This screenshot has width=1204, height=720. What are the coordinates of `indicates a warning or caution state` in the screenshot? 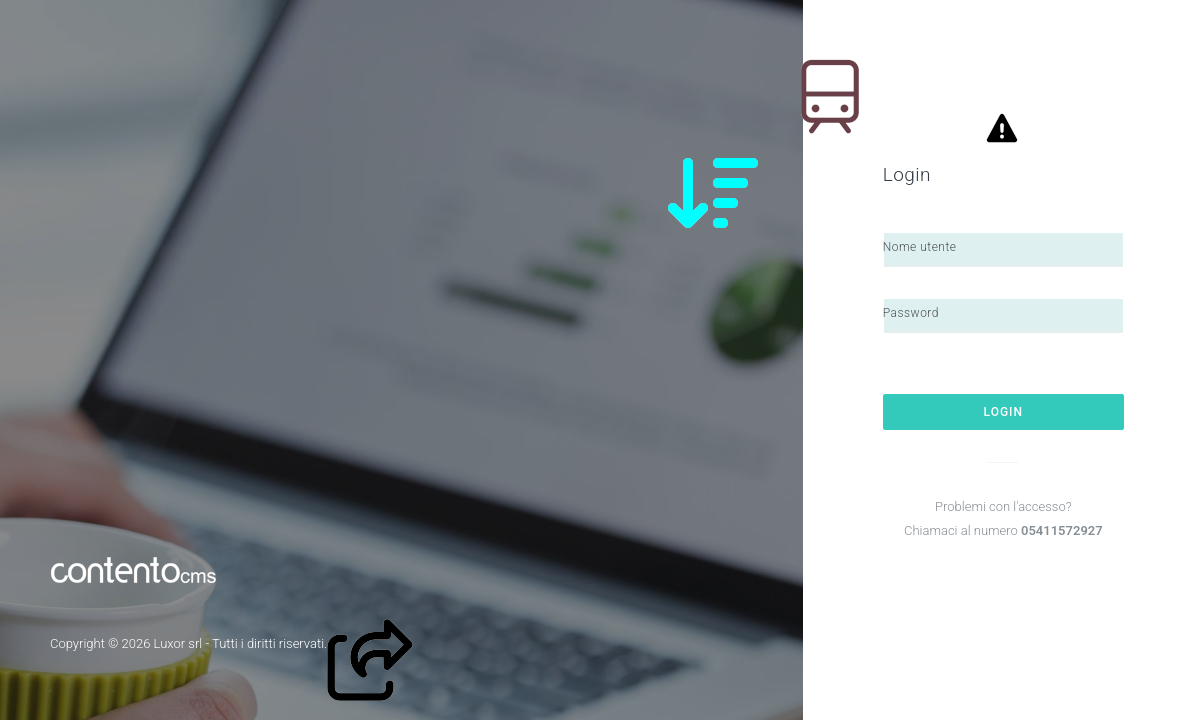 It's located at (1002, 129).